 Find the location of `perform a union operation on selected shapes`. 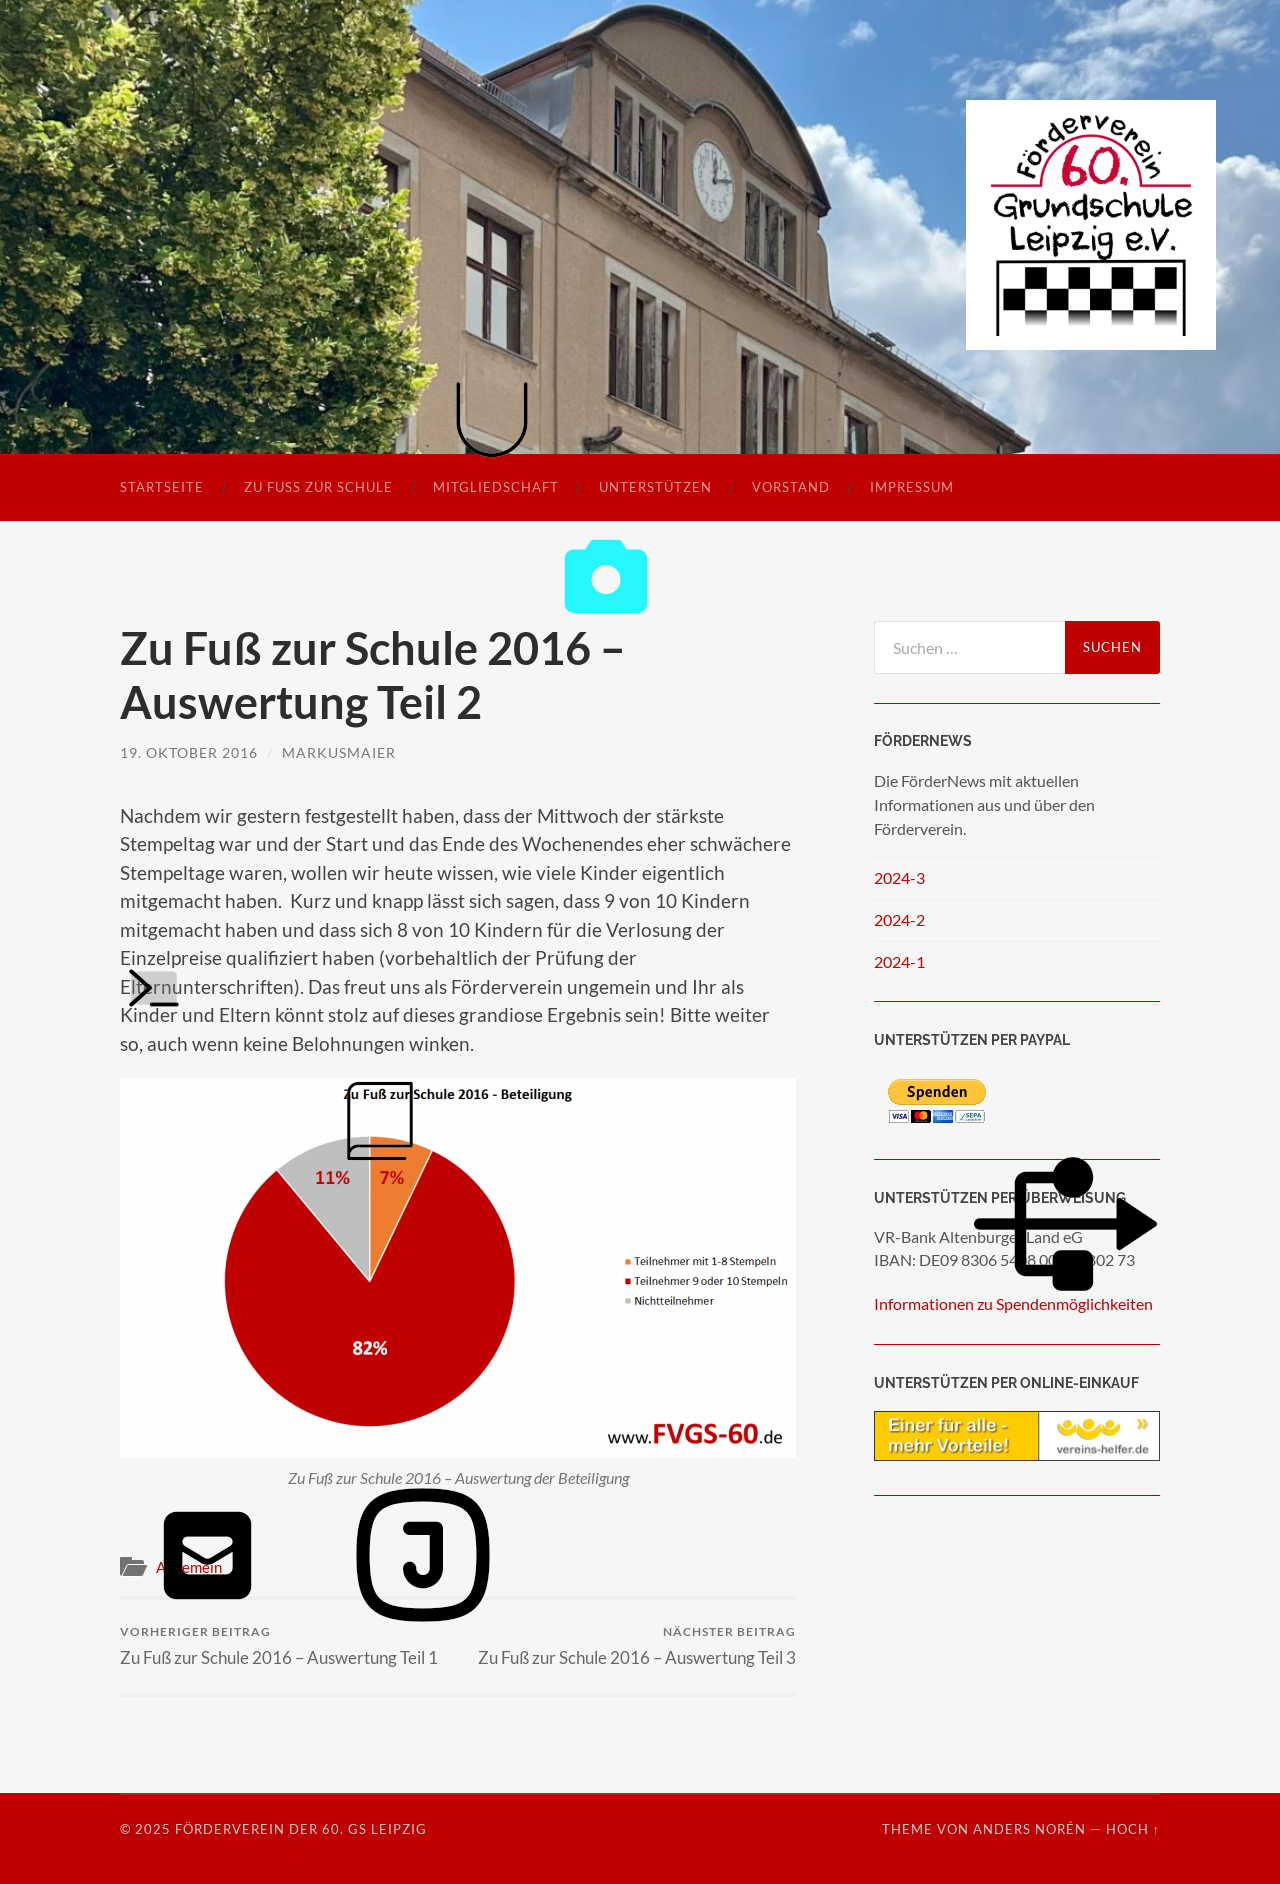

perform a union operation on selected shapes is located at coordinates (492, 414).